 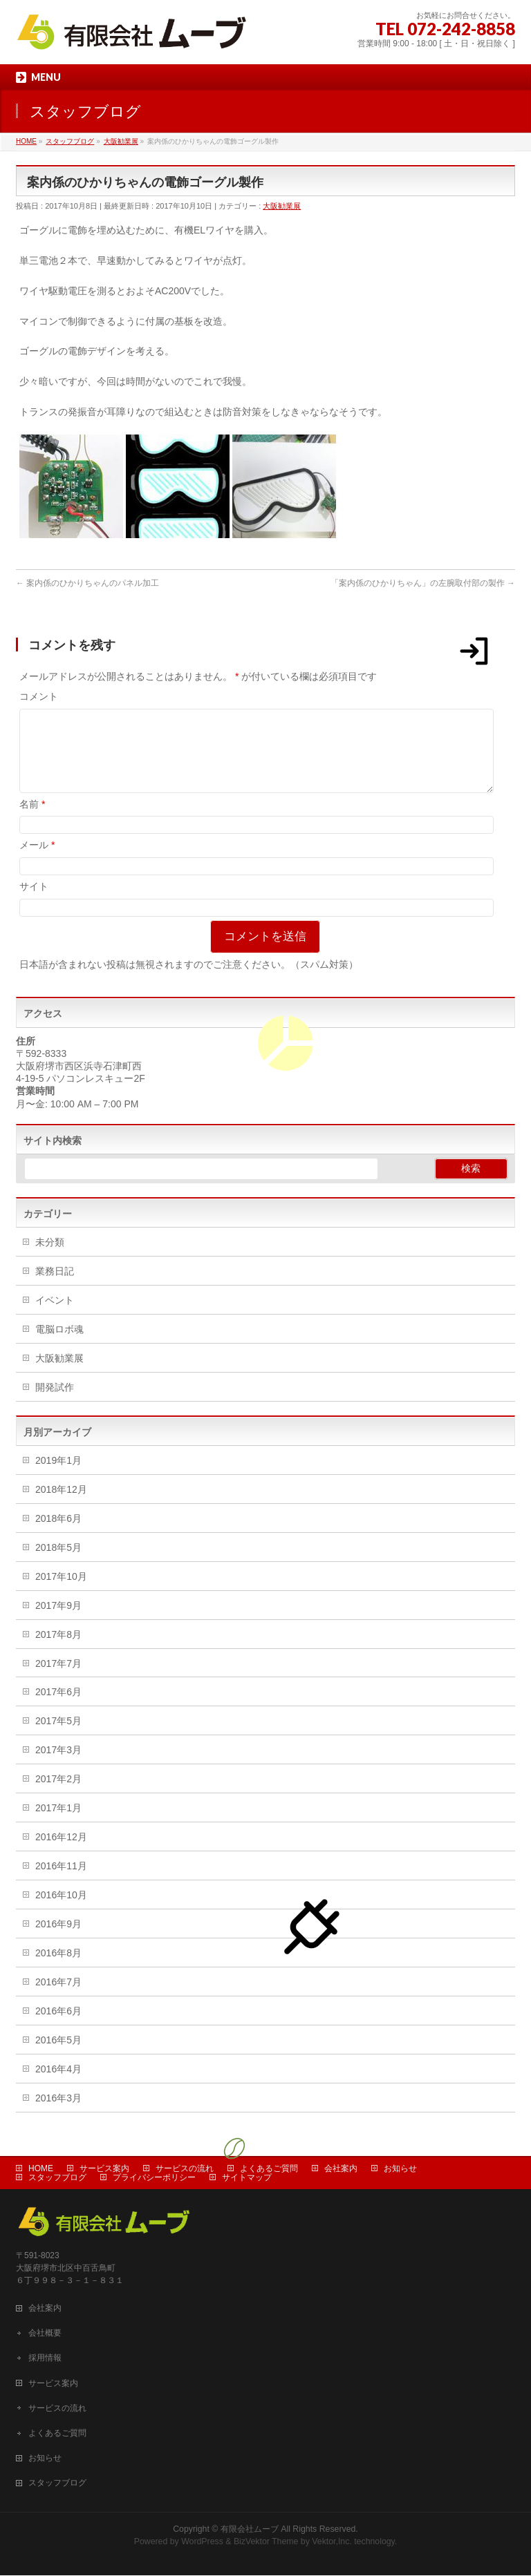 What do you see at coordinates (286, 1043) in the screenshot?
I see `view data breakdown by category` at bounding box center [286, 1043].